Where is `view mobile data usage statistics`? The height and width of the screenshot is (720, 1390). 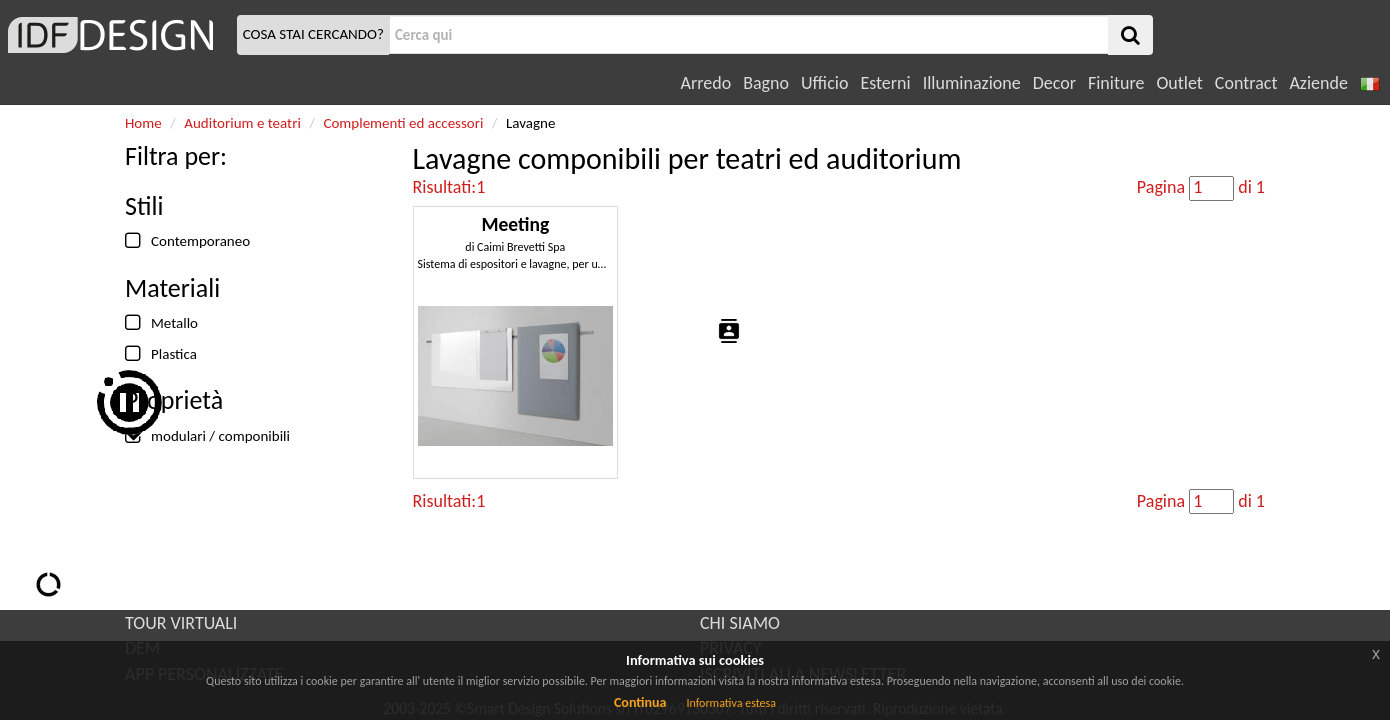 view mobile data usage statistics is located at coordinates (48, 584).